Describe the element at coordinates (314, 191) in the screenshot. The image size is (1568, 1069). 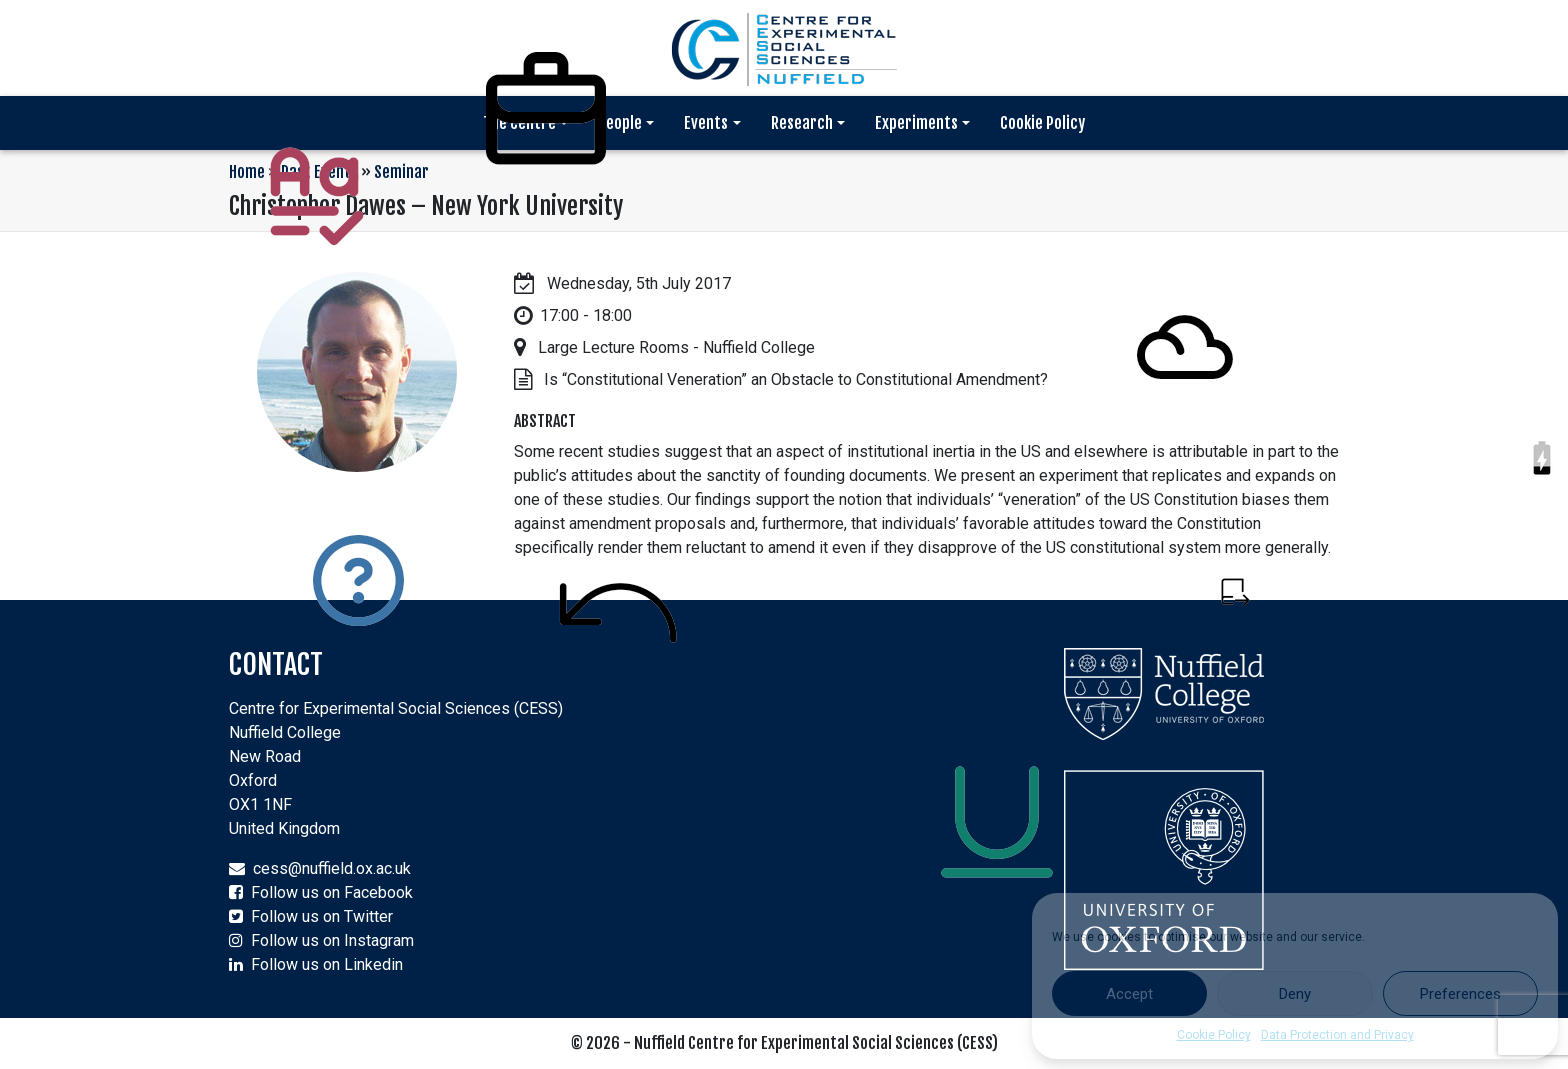
I see `check spelling and grammar` at that location.